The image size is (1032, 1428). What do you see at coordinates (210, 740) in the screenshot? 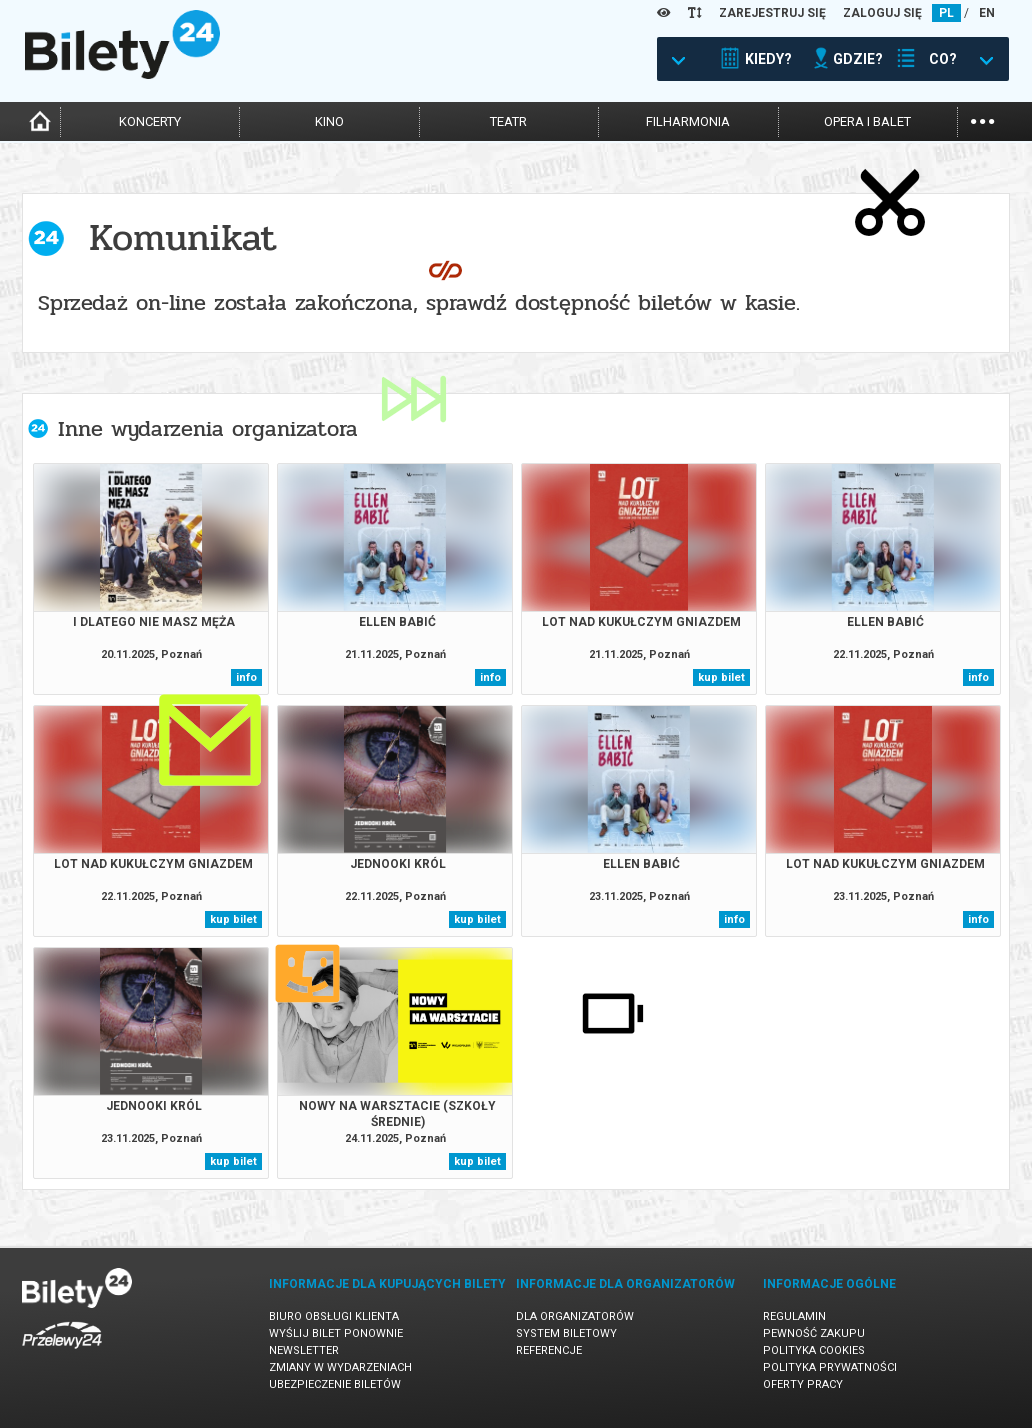
I see `open your email inbox` at bounding box center [210, 740].